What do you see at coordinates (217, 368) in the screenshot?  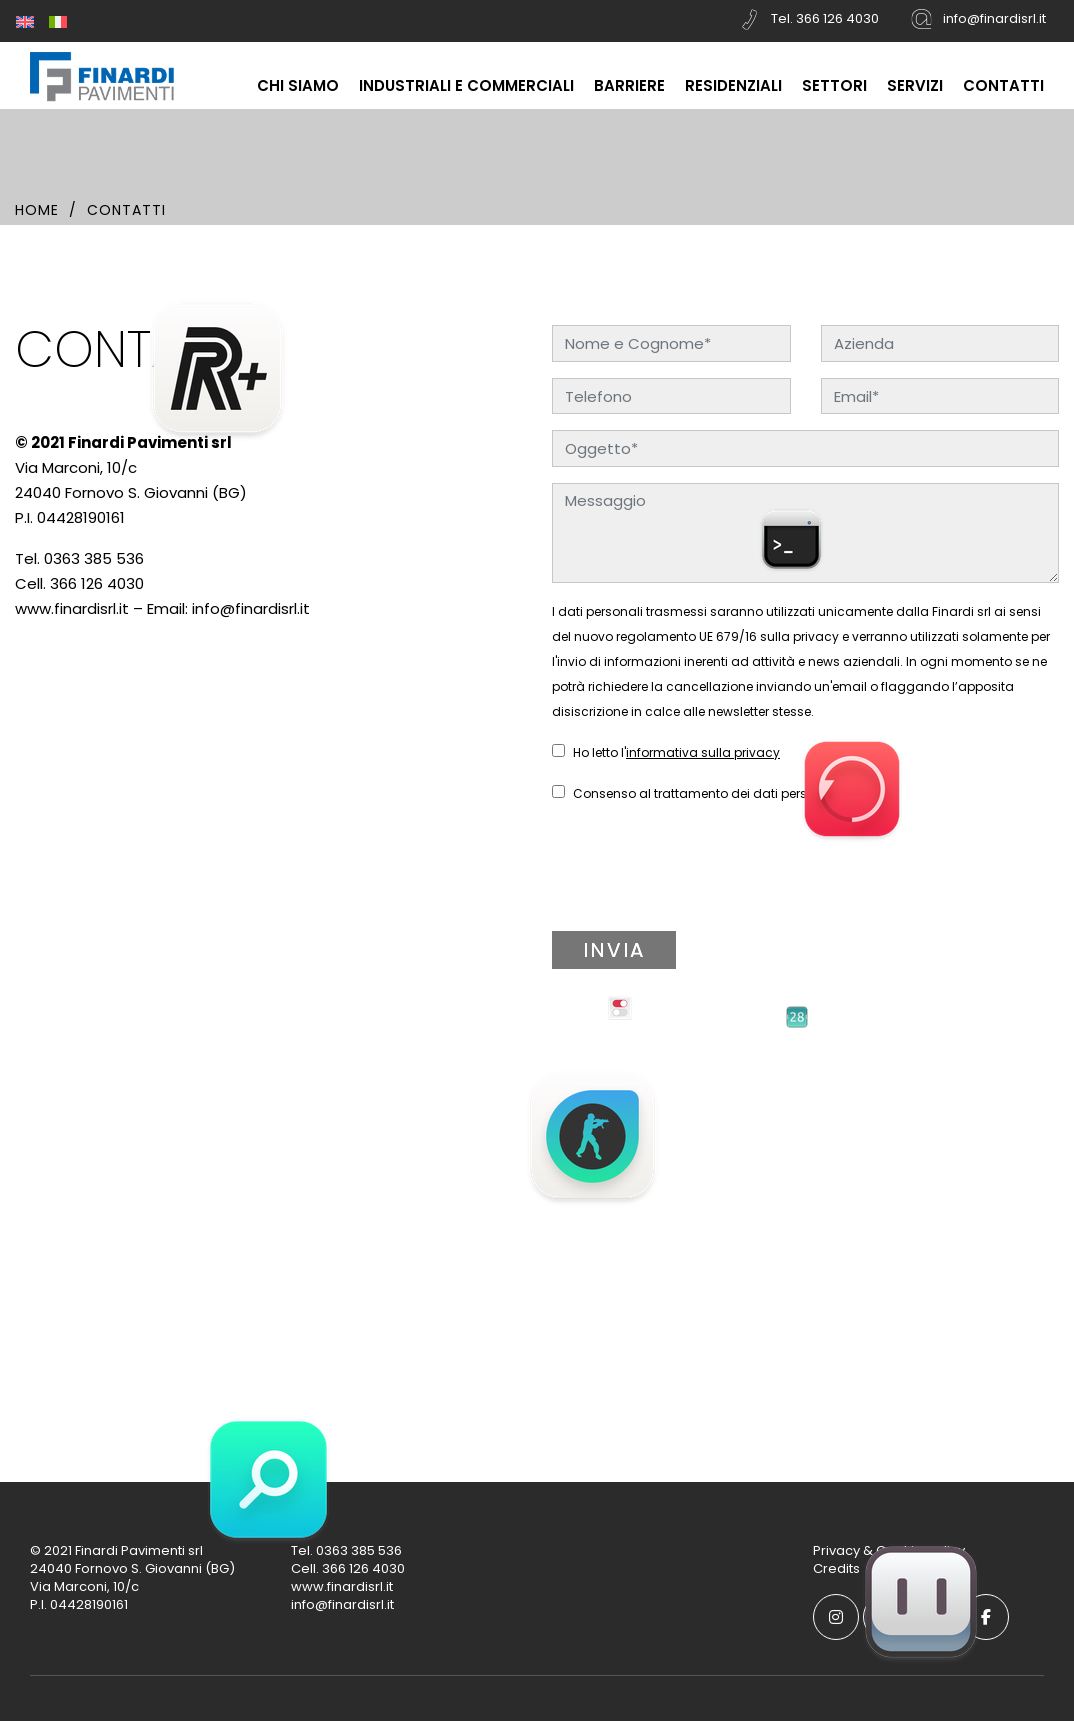 I see `open RetroPlus retro gaming app` at bounding box center [217, 368].